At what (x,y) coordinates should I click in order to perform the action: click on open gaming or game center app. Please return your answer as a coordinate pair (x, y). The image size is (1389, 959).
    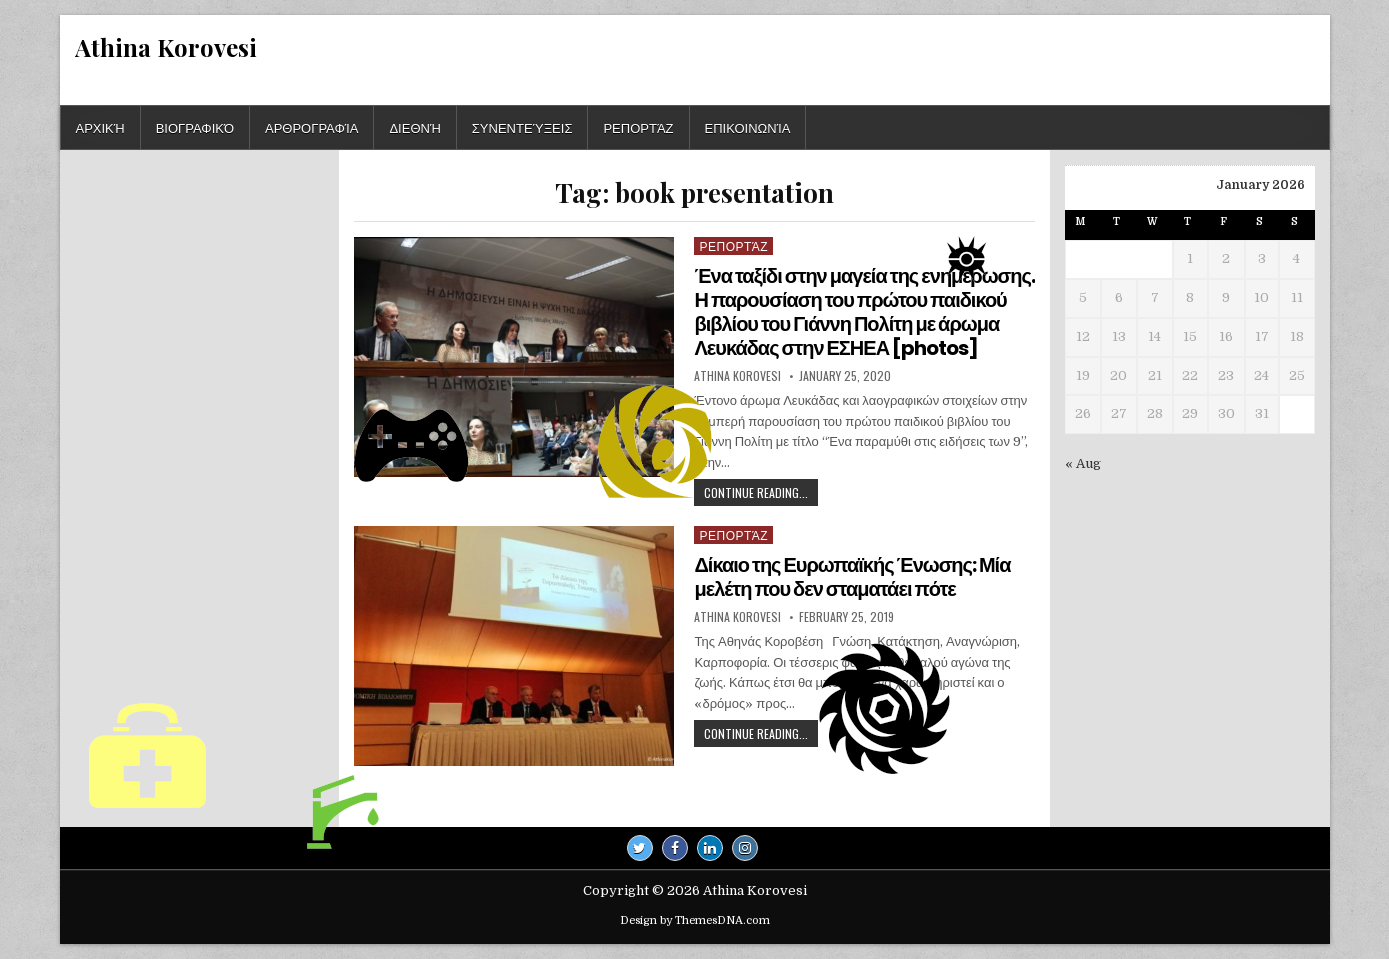
    Looking at the image, I should click on (411, 445).